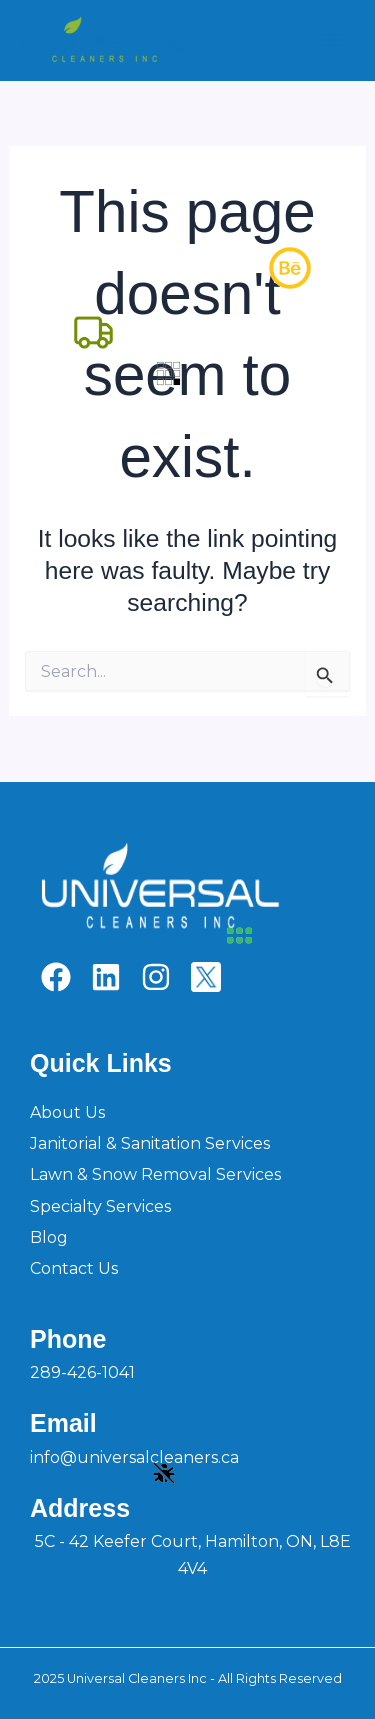  What do you see at coordinates (164, 1473) in the screenshot?
I see `disable bug tracking or debugging mode` at bounding box center [164, 1473].